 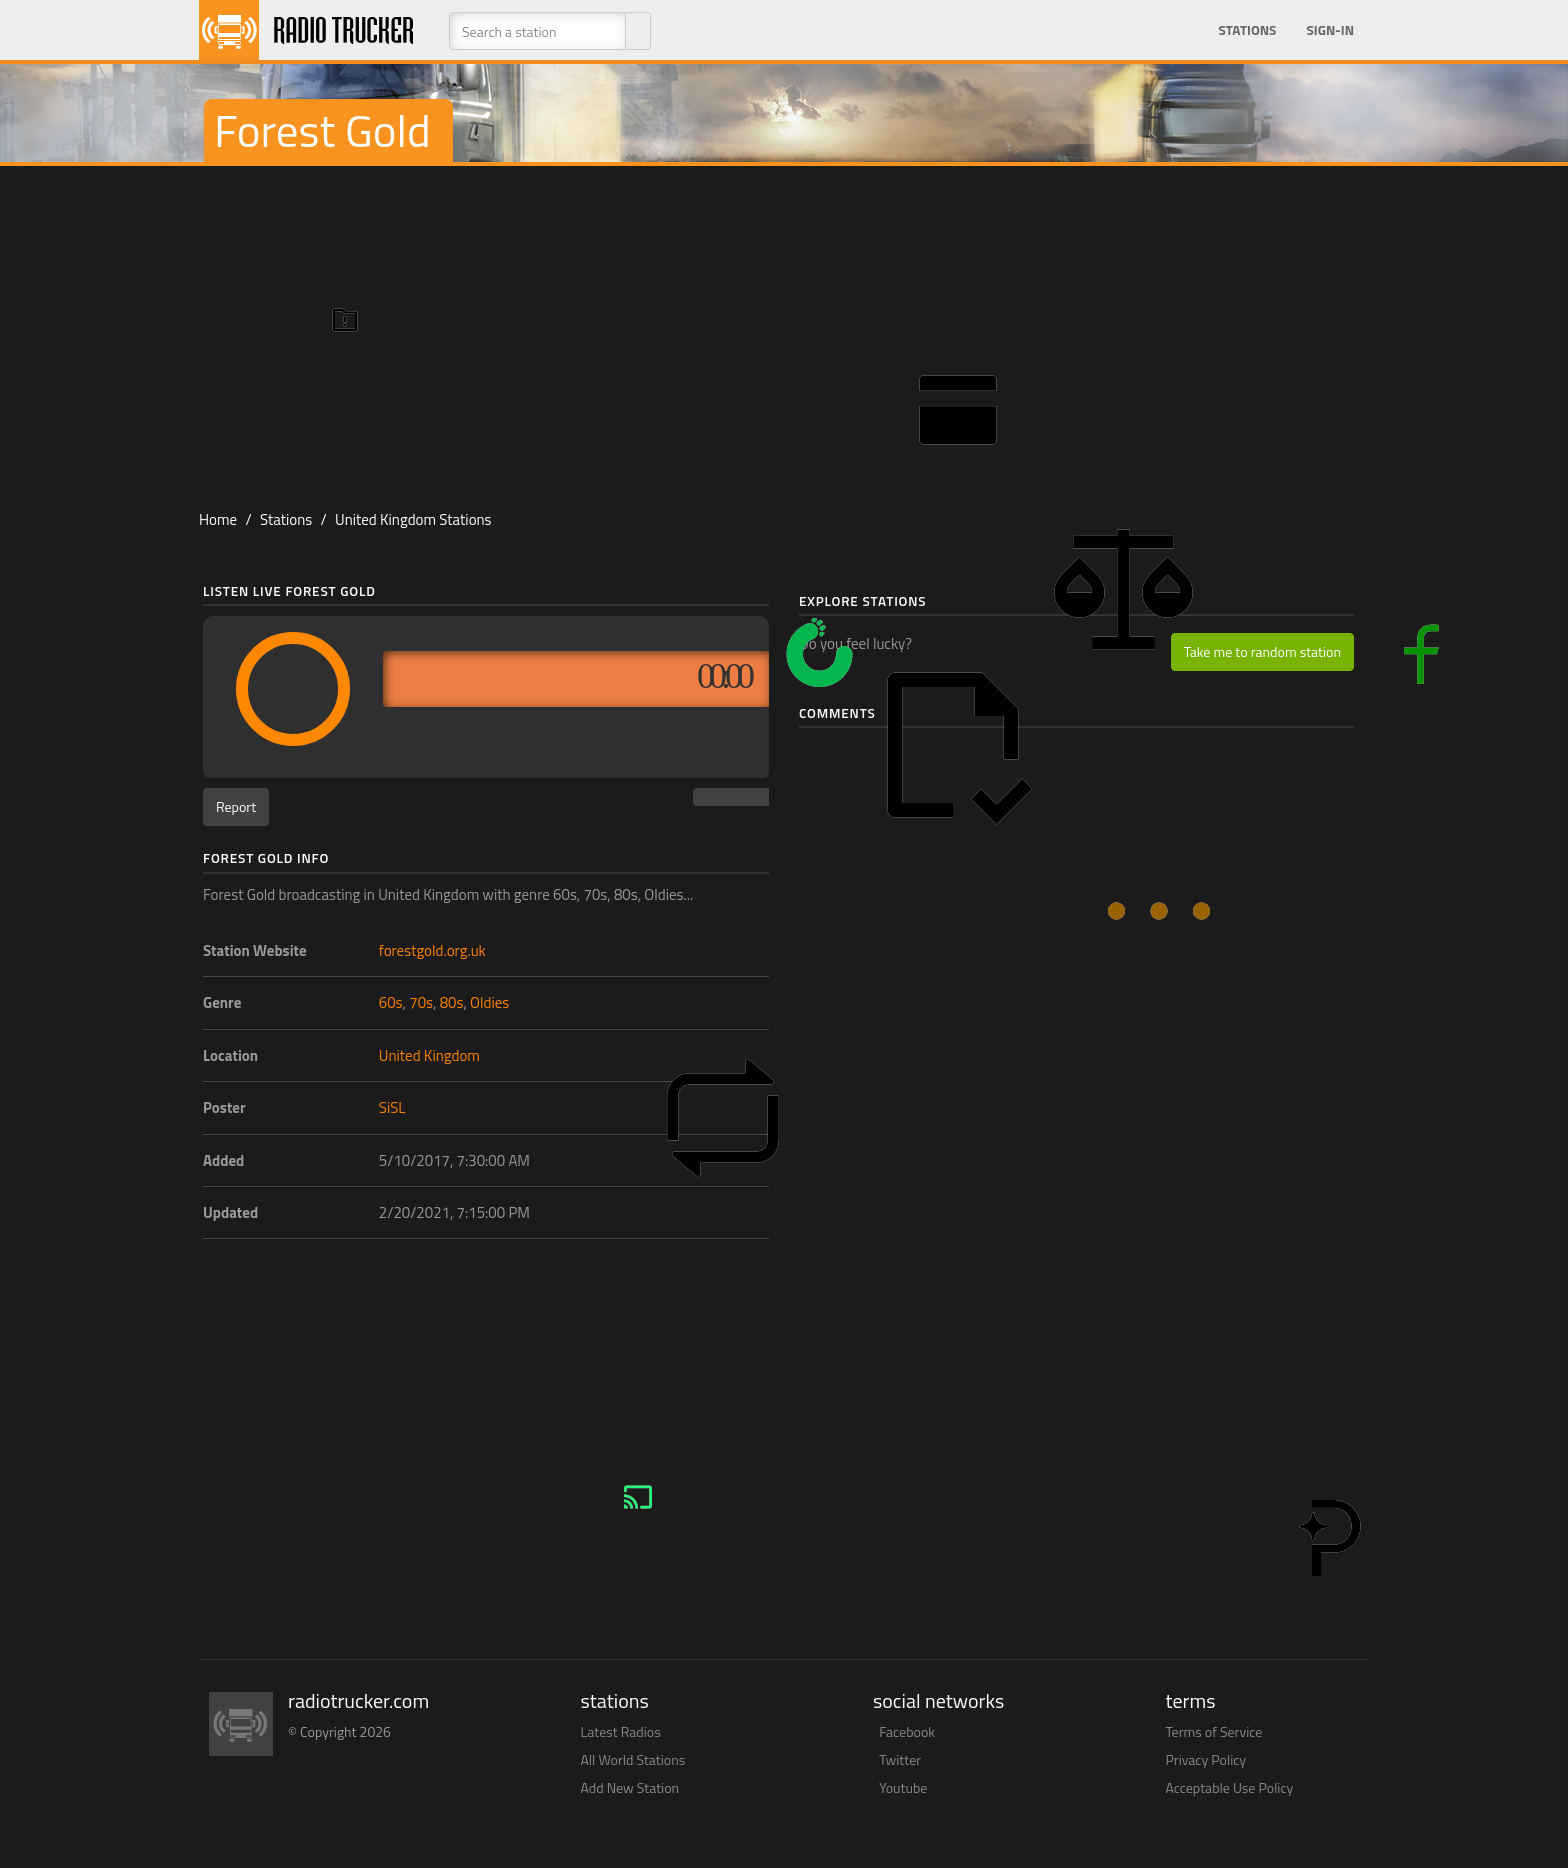 I want to click on folder contains items that need attention, so click(x=345, y=320).